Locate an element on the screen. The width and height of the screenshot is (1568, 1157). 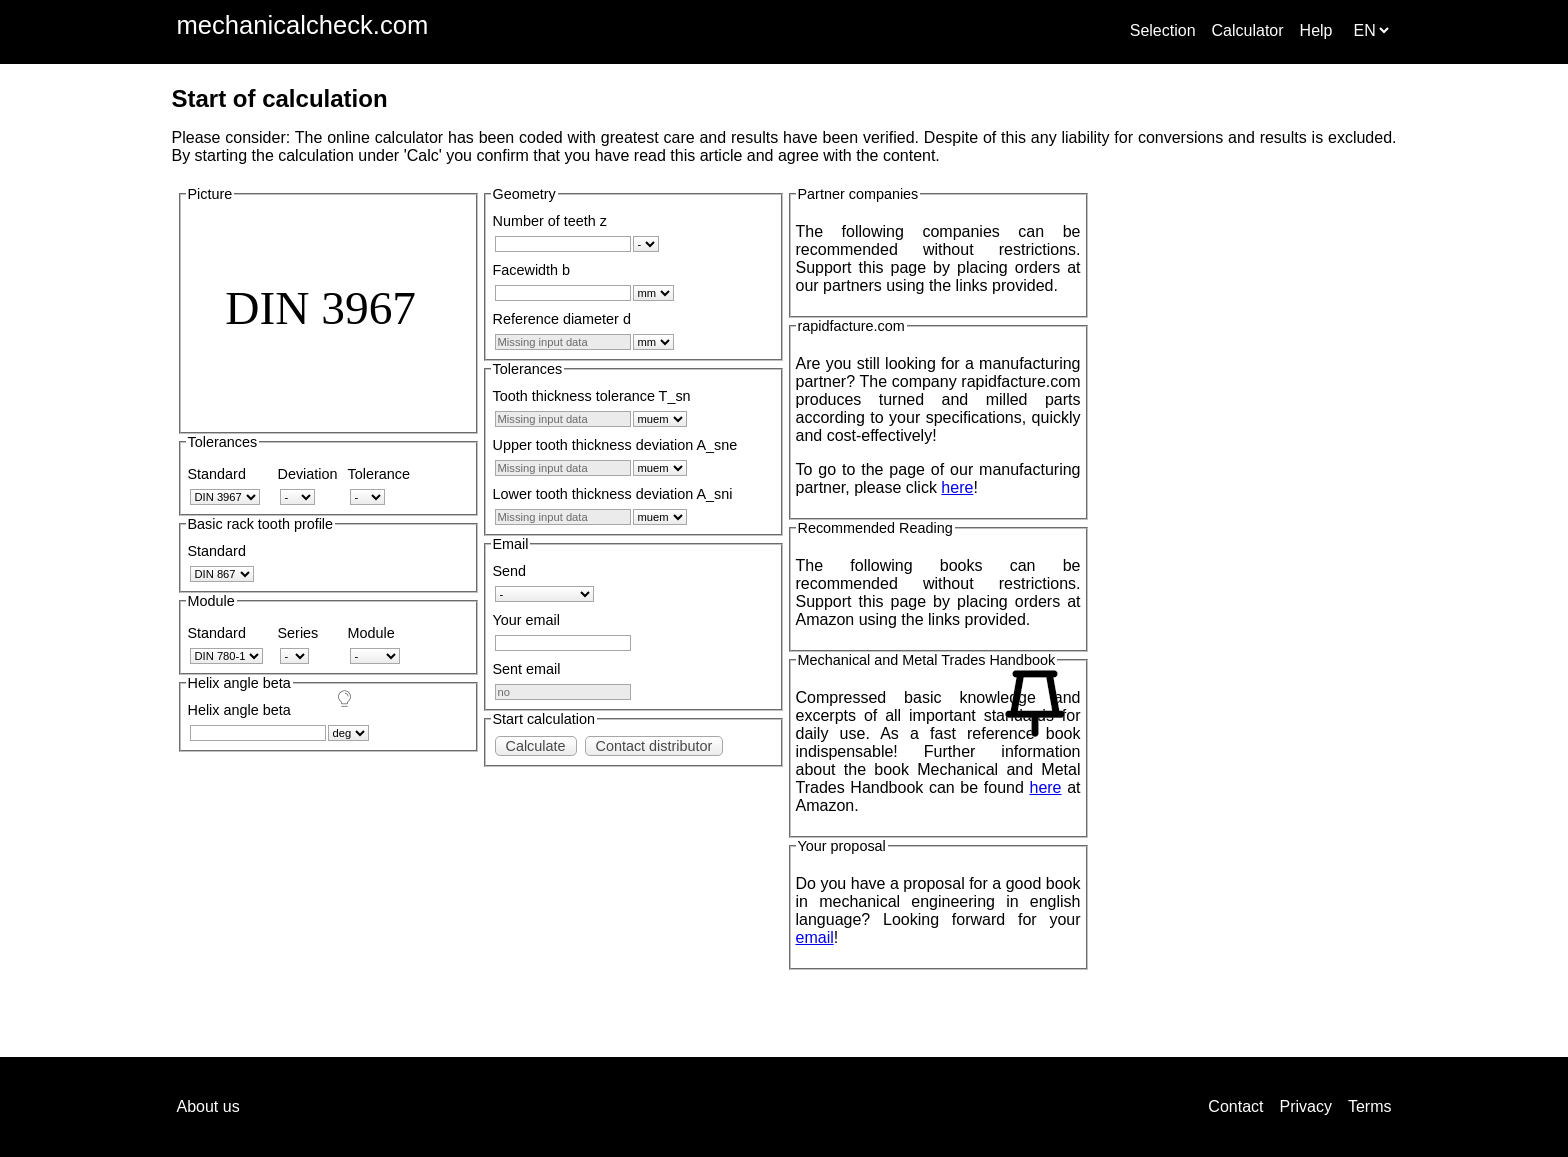
view tips or helpful suggestions is located at coordinates (344, 698).